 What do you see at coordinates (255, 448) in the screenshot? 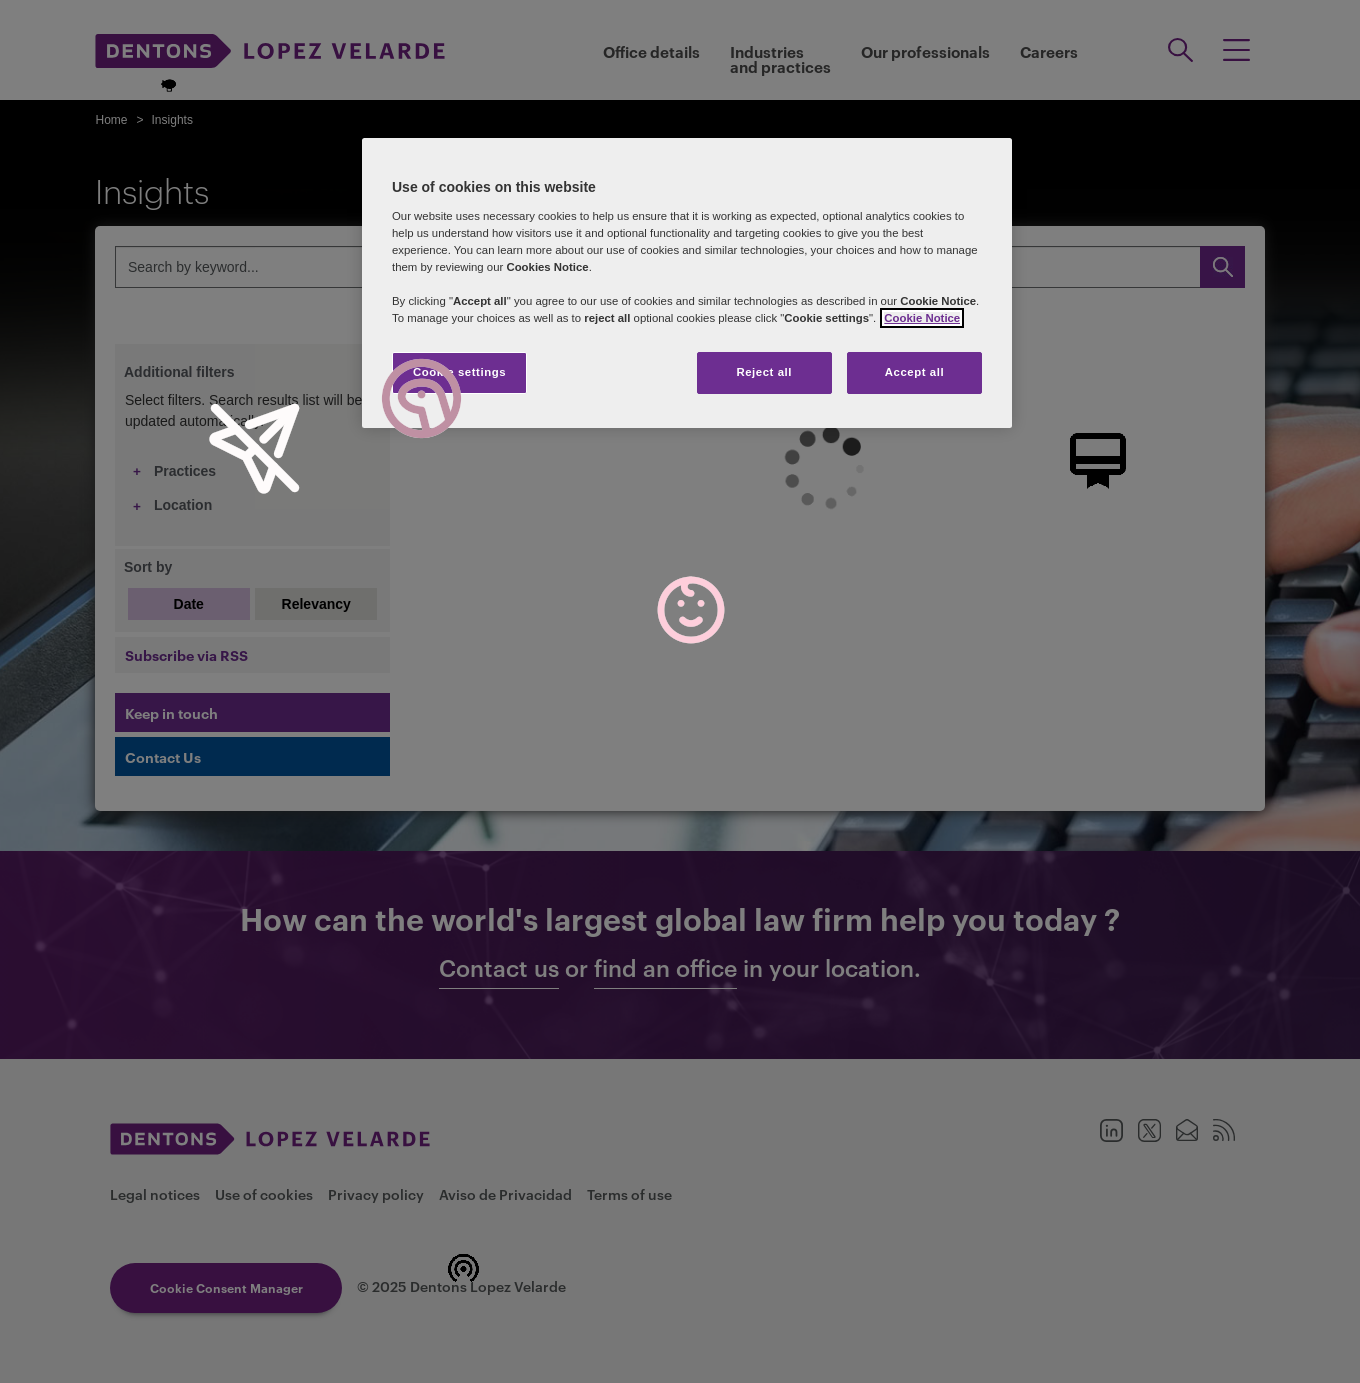
I see `sending is disabled or unavailable` at bounding box center [255, 448].